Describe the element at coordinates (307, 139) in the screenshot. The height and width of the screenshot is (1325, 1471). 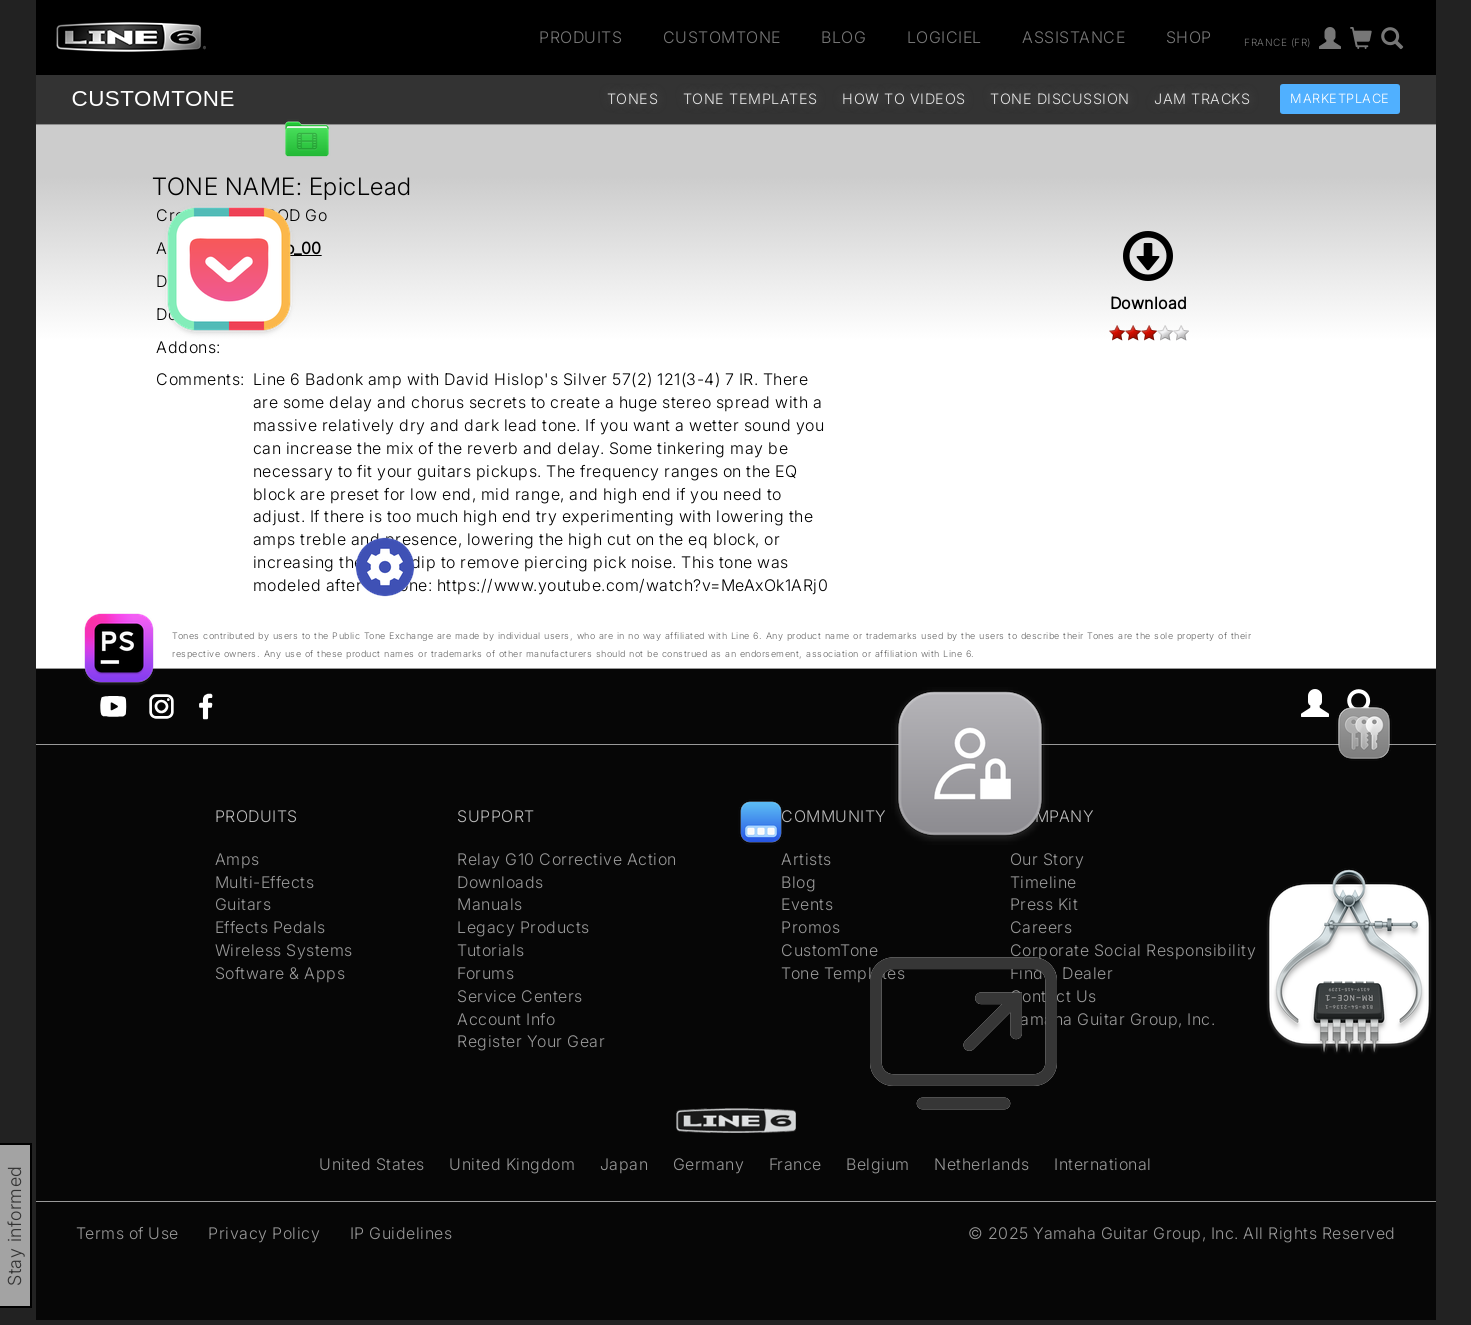
I see `open your videos folder` at that location.